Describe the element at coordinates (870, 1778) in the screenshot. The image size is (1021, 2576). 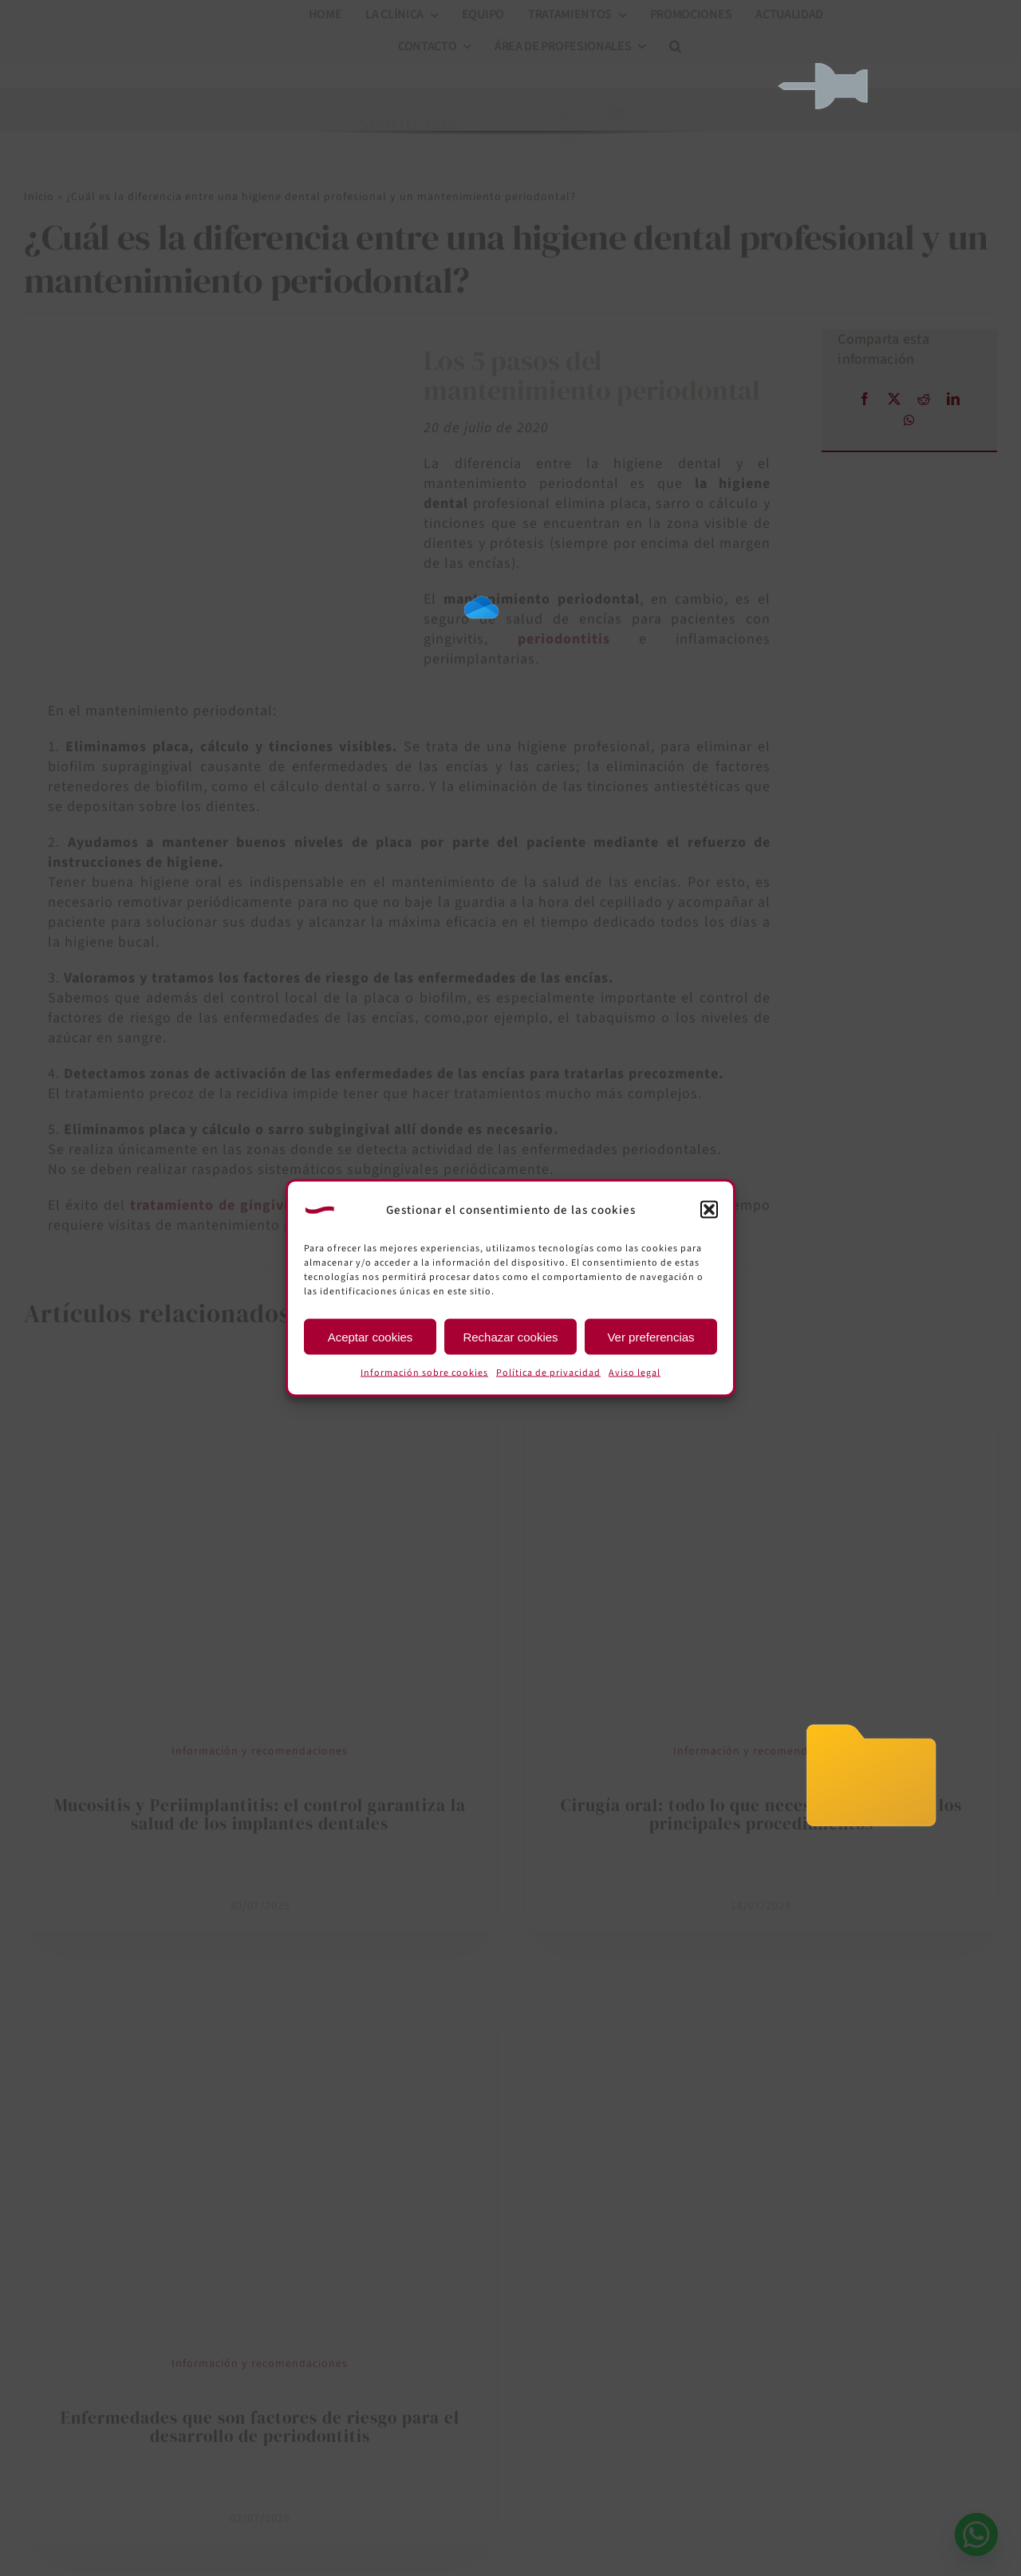
I see `open liveback folder` at that location.